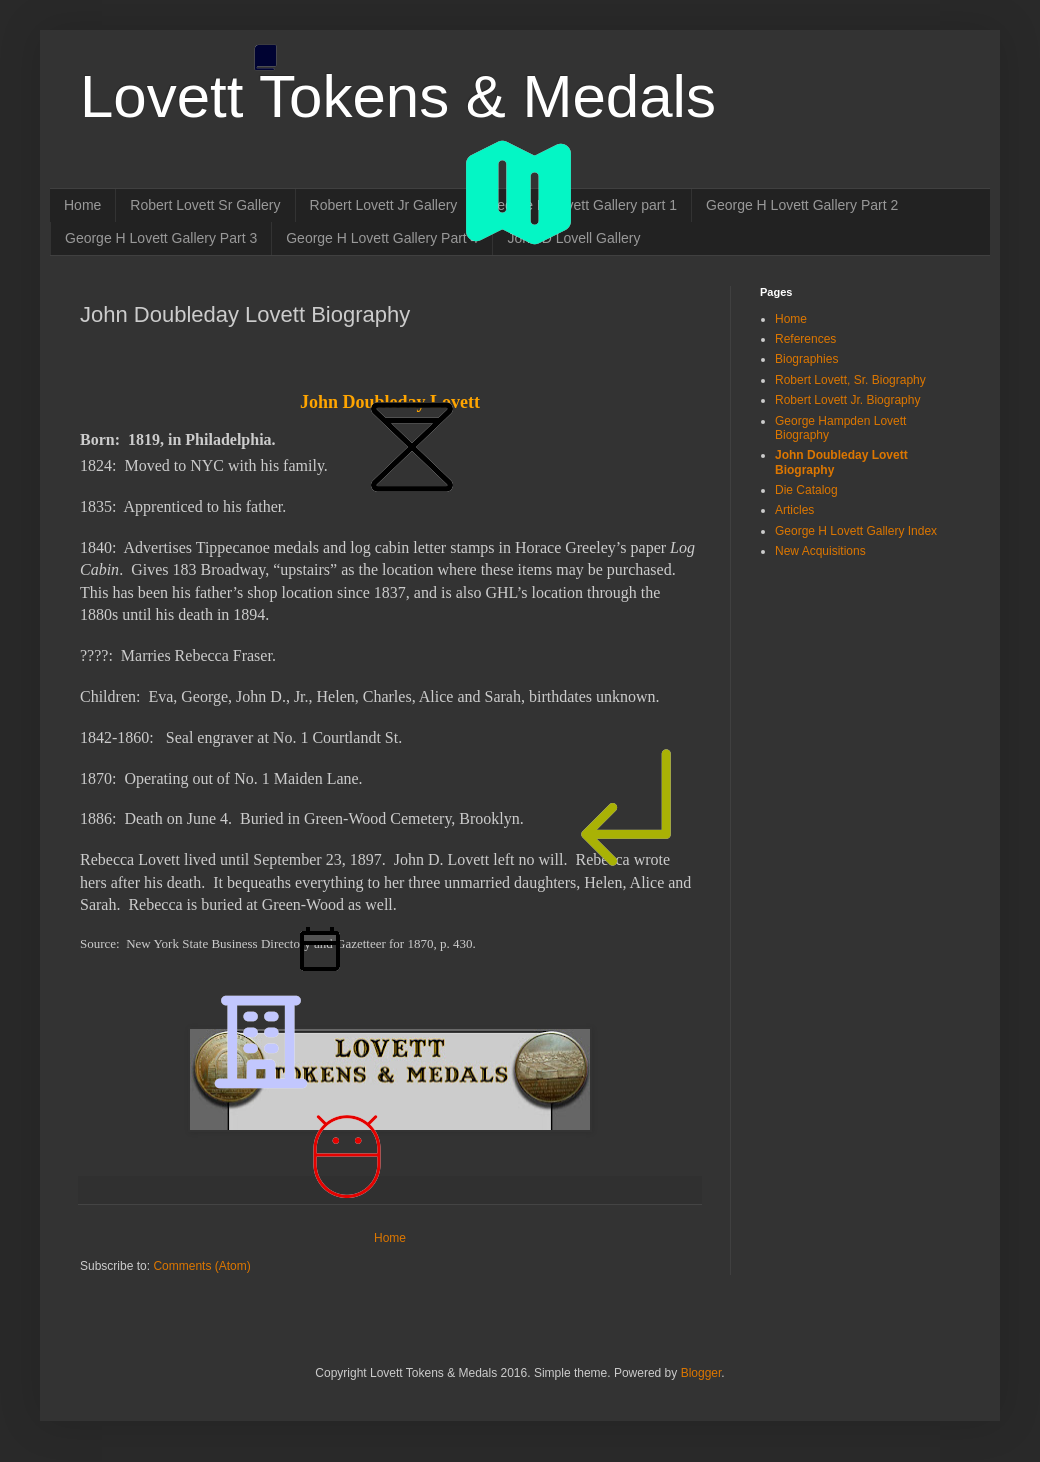  I want to click on android device or system settings, so click(347, 1155).